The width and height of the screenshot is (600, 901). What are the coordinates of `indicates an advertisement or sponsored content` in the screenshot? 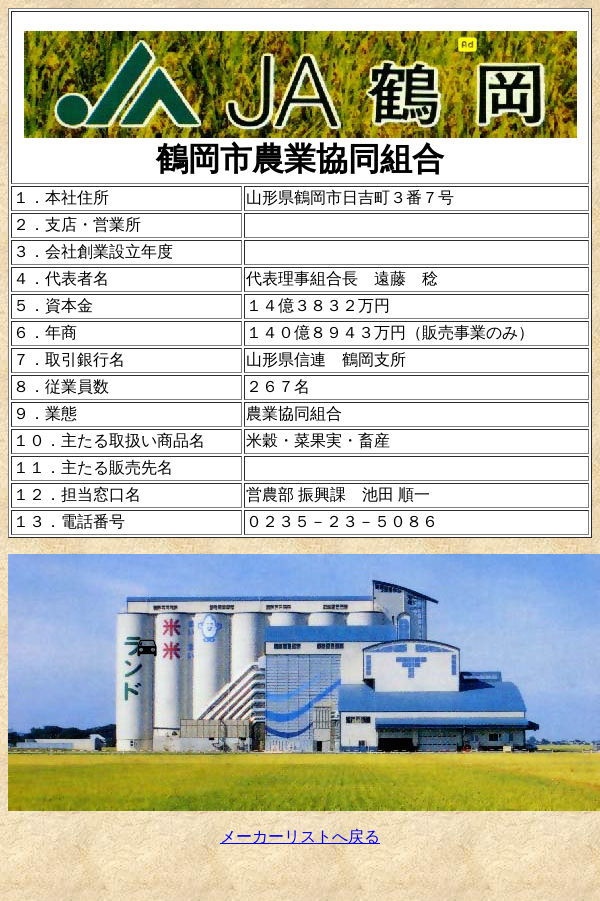 It's located at (467, 44).